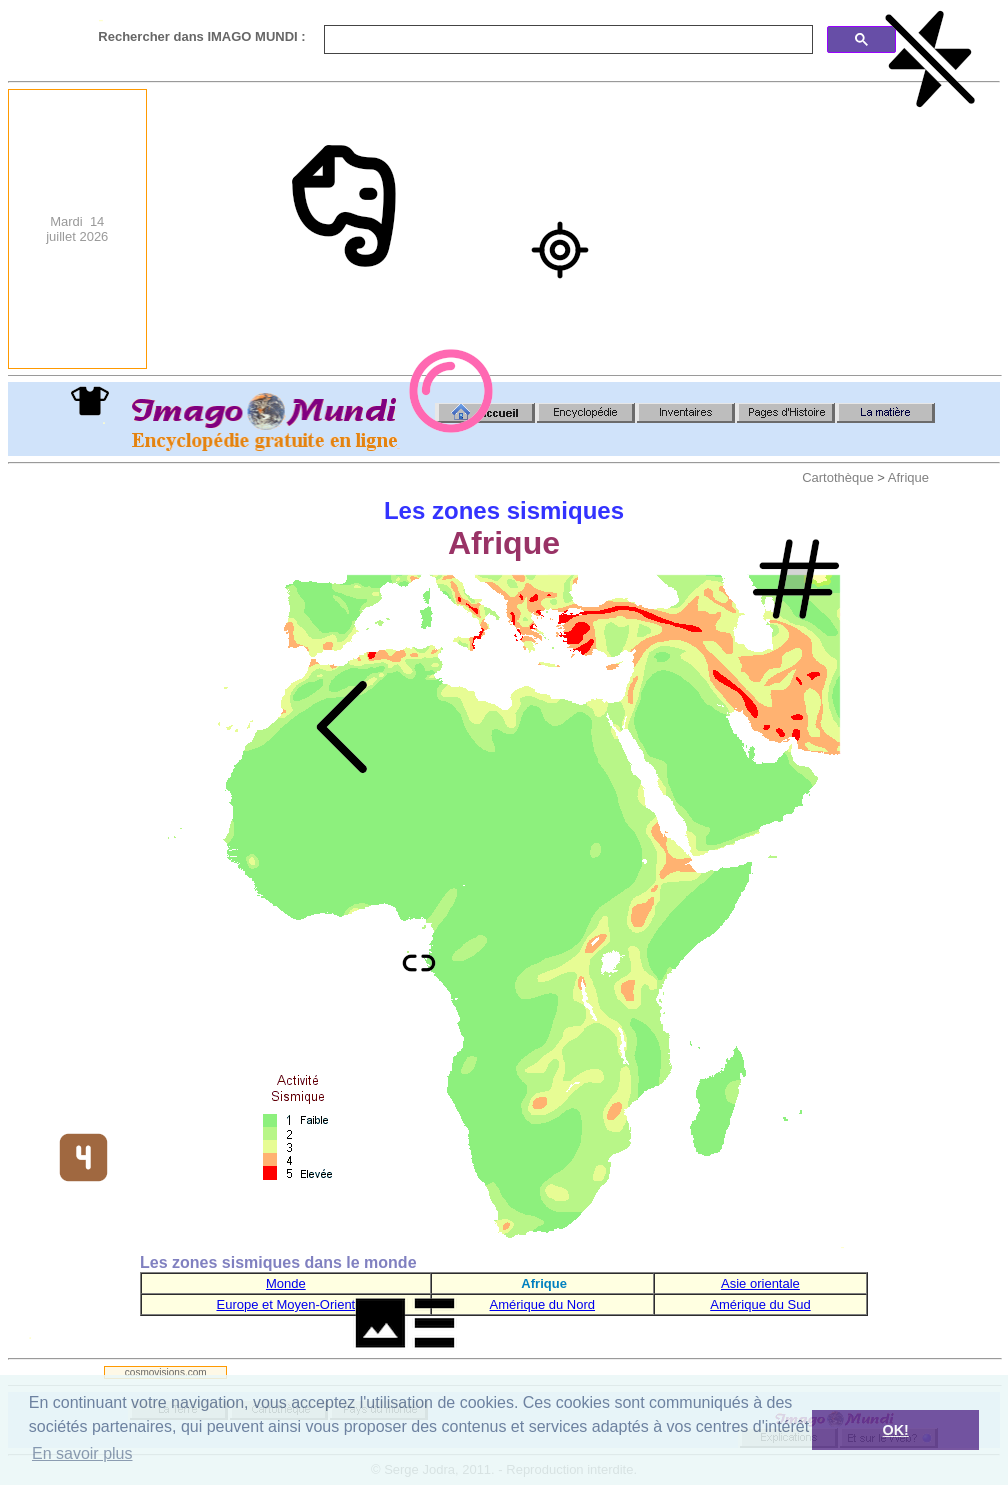 Image resolution: width=1008 pixels, height=1485 pixels. I want to click on view or browse hashtags, so click(796, 579).